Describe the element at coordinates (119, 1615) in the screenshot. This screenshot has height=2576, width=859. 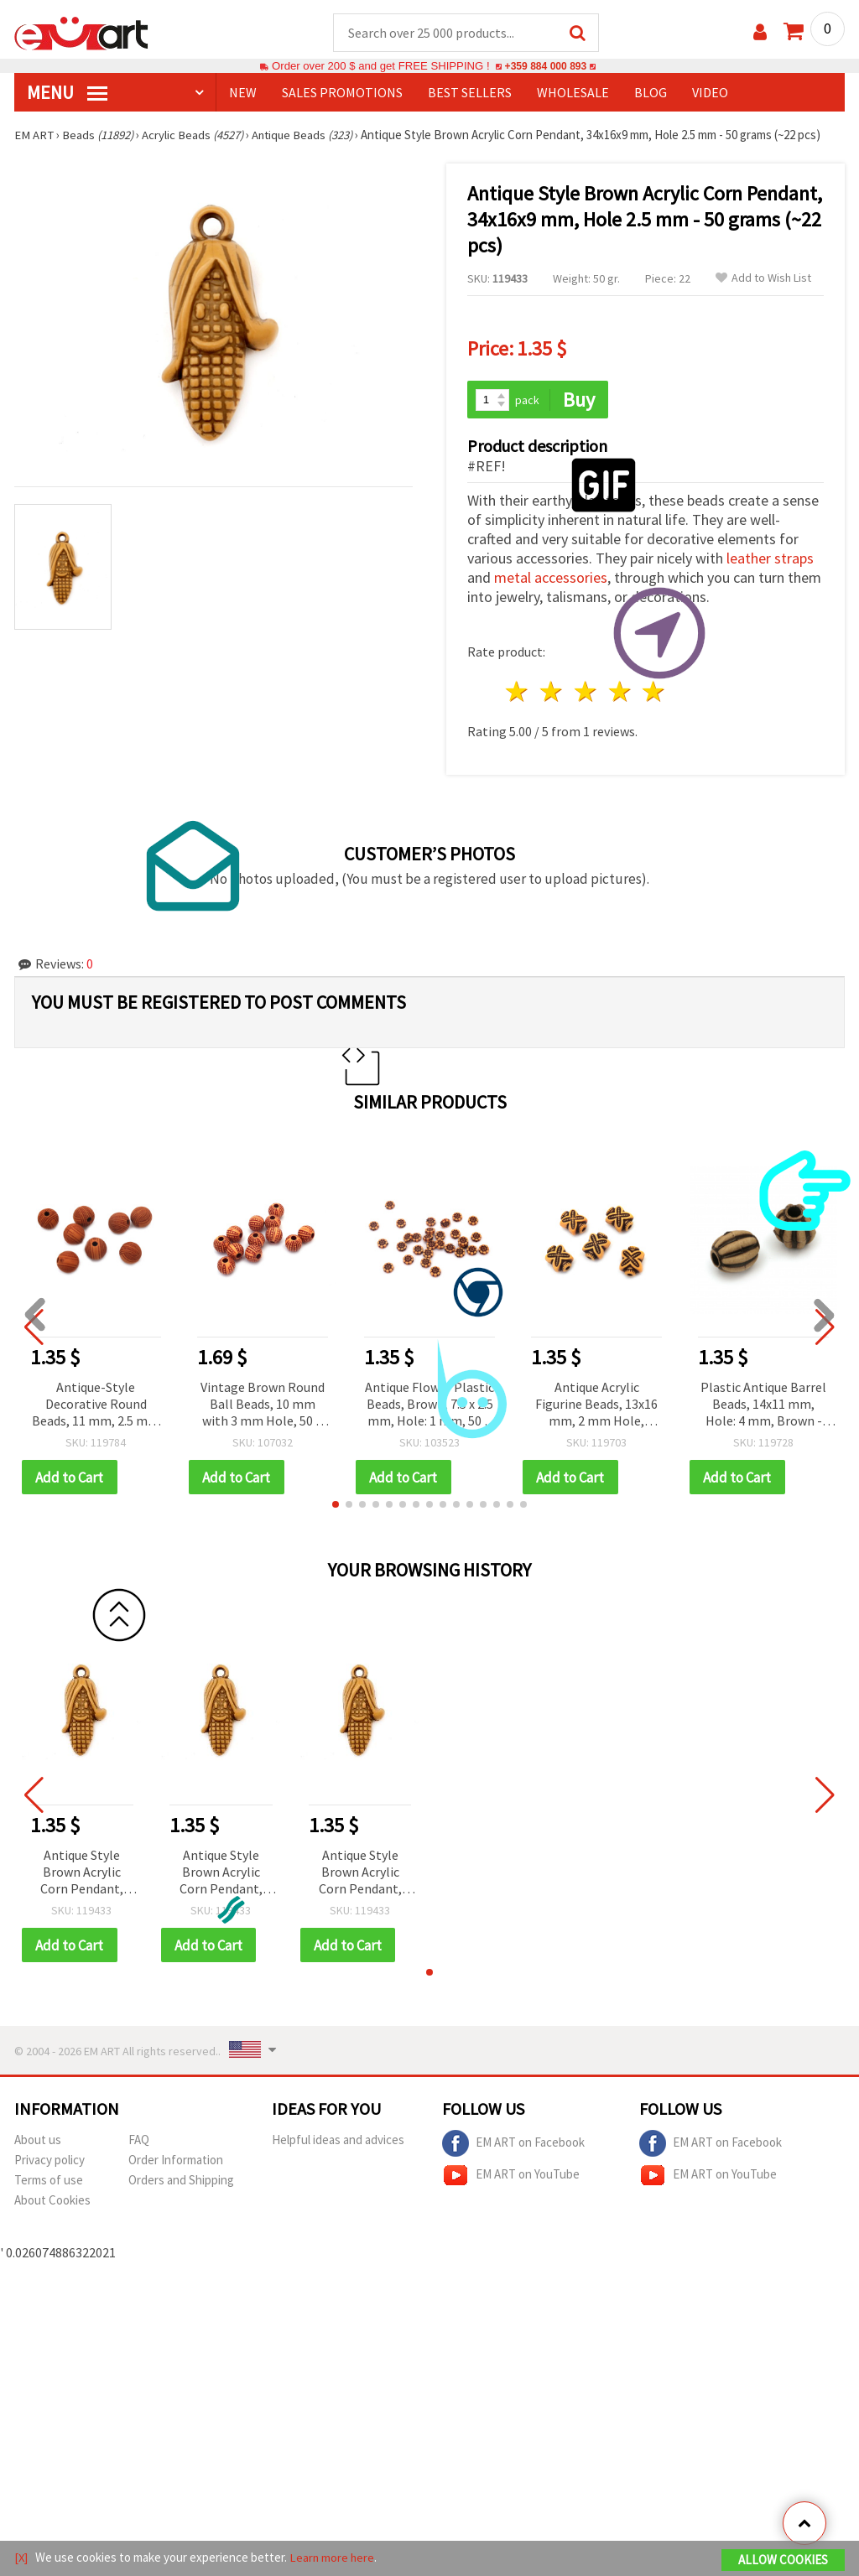
I see `scroll to top of page` at that location.